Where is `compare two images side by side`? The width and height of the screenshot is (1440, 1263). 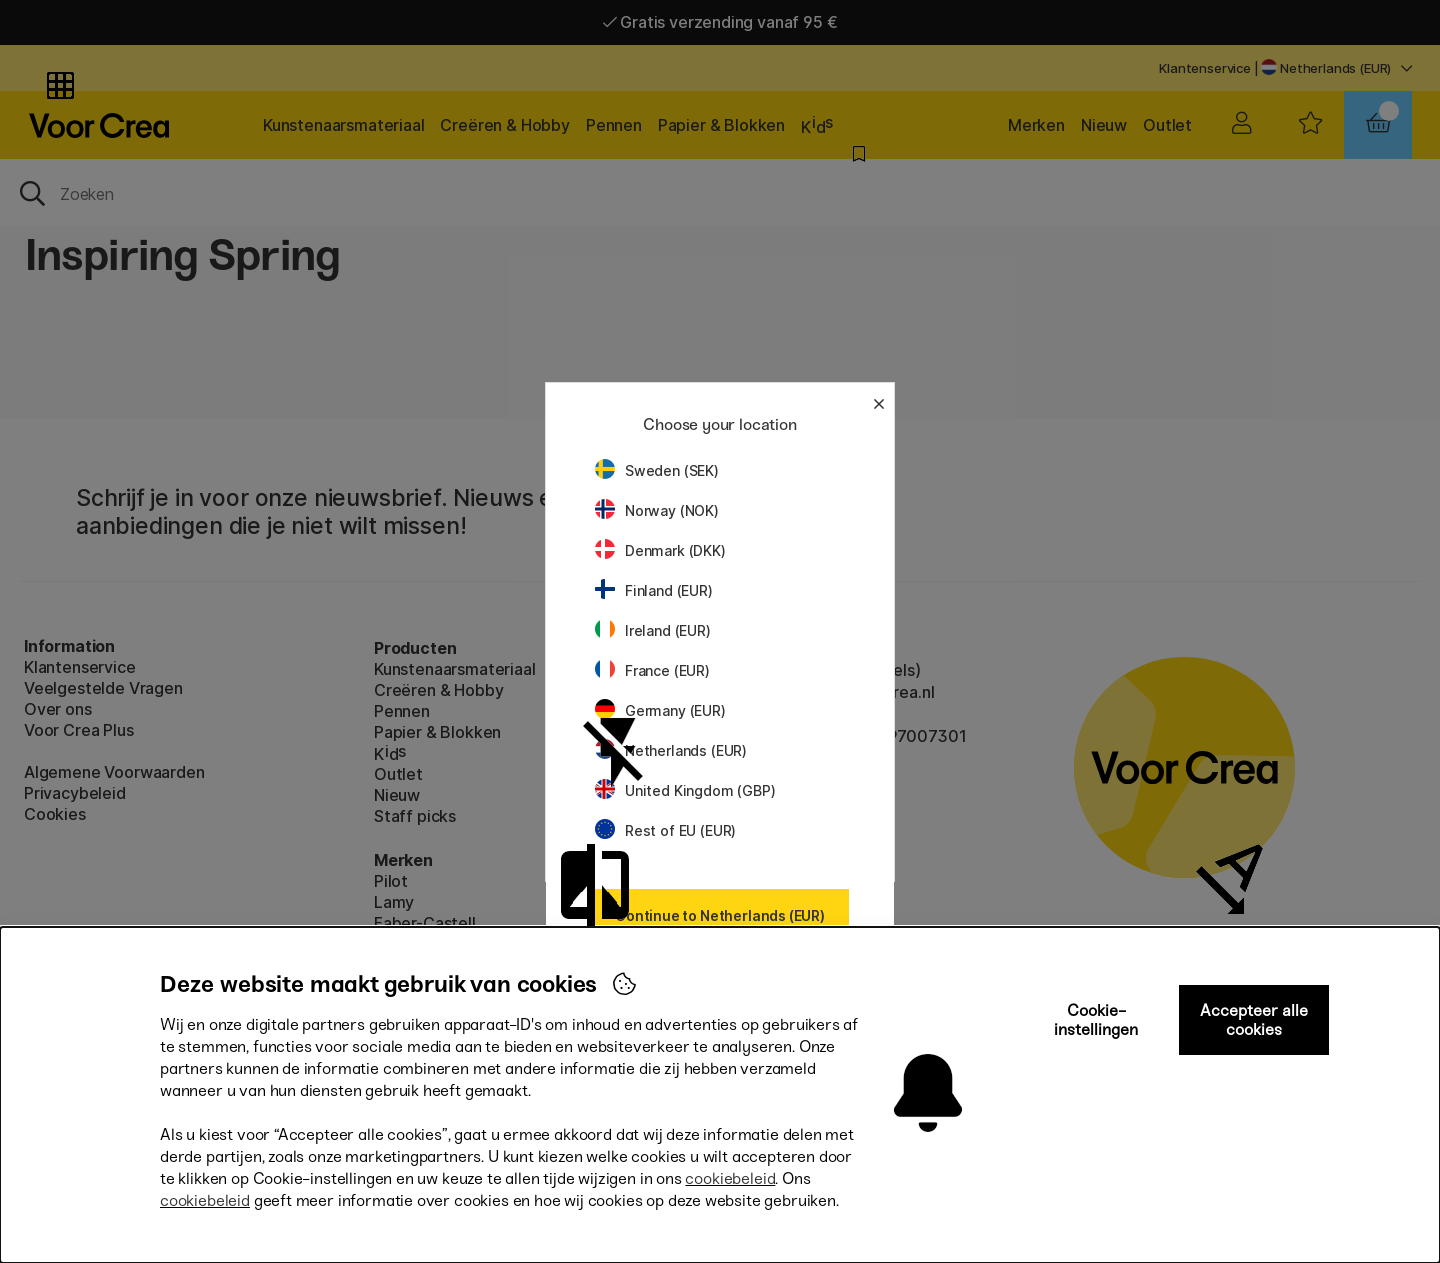
compare two images side by side is located at coordinates (595, 885).